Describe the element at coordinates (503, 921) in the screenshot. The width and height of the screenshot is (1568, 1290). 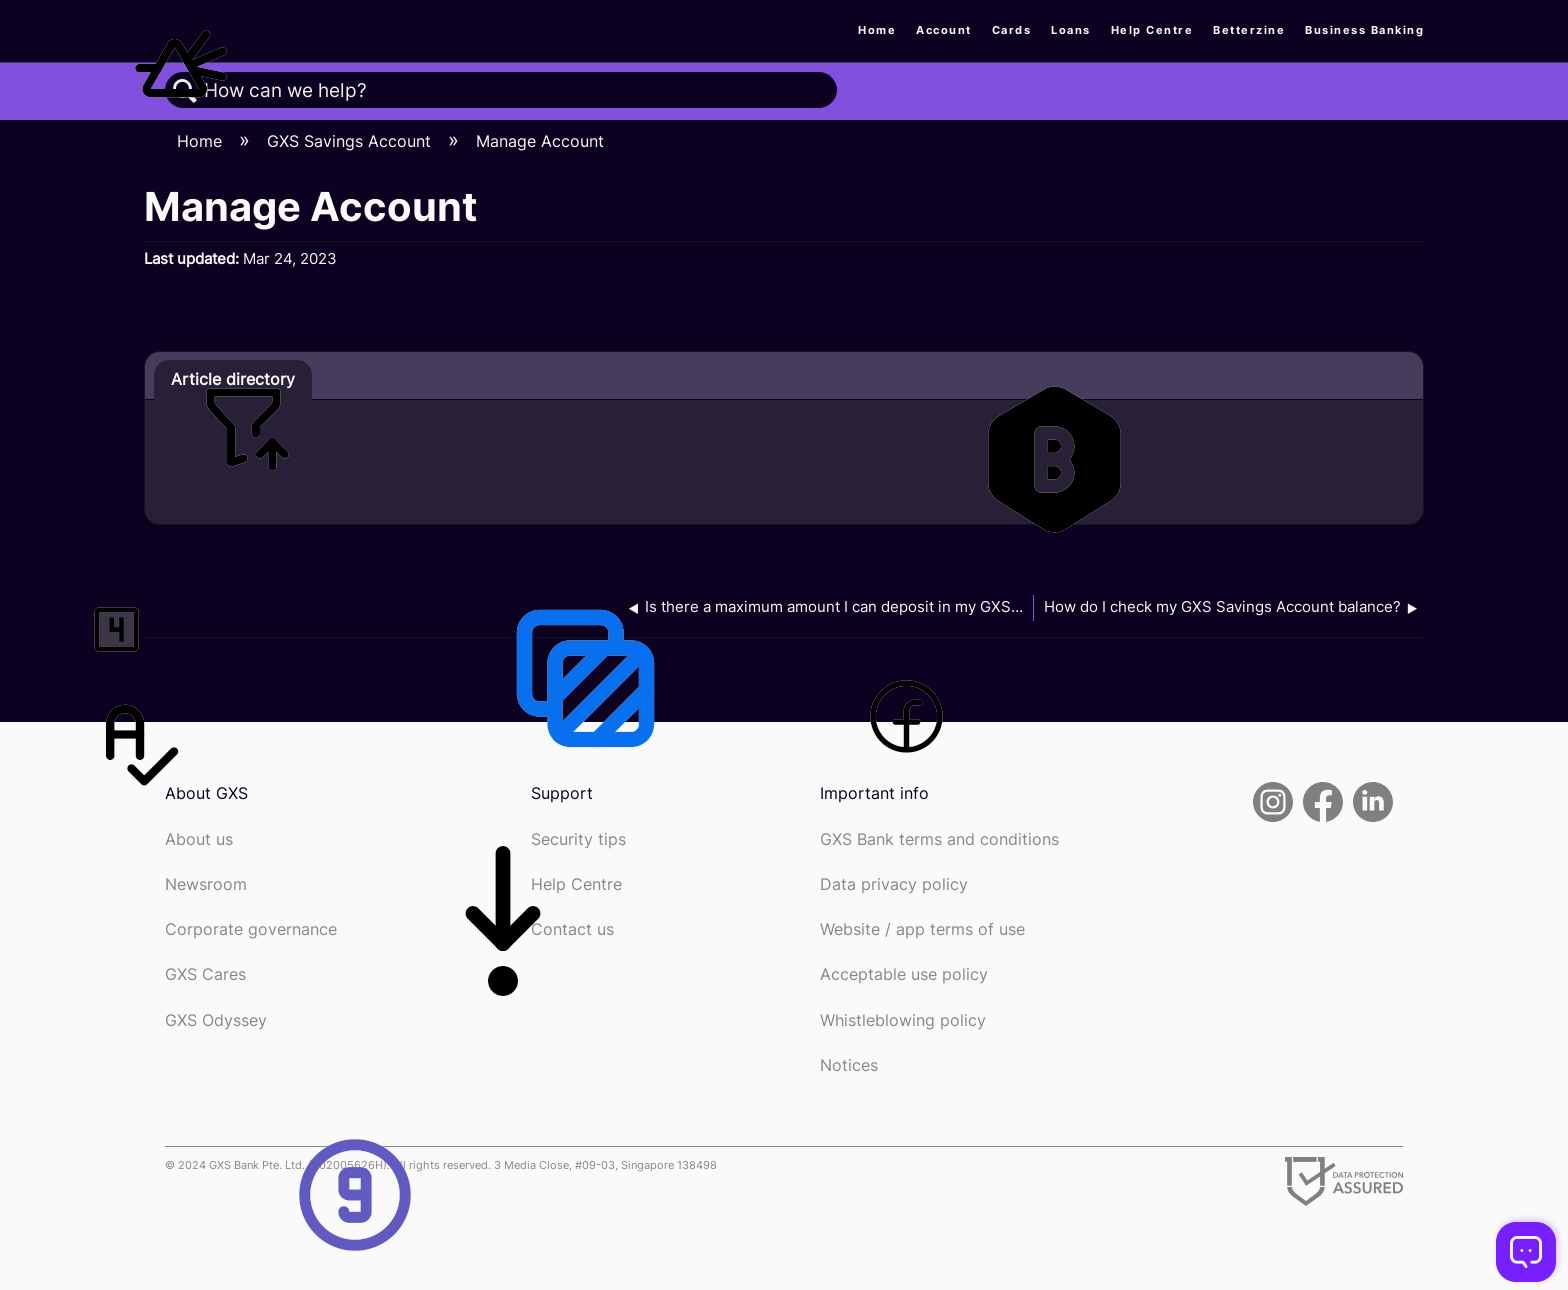
I see `step into function during debugging` at that location.